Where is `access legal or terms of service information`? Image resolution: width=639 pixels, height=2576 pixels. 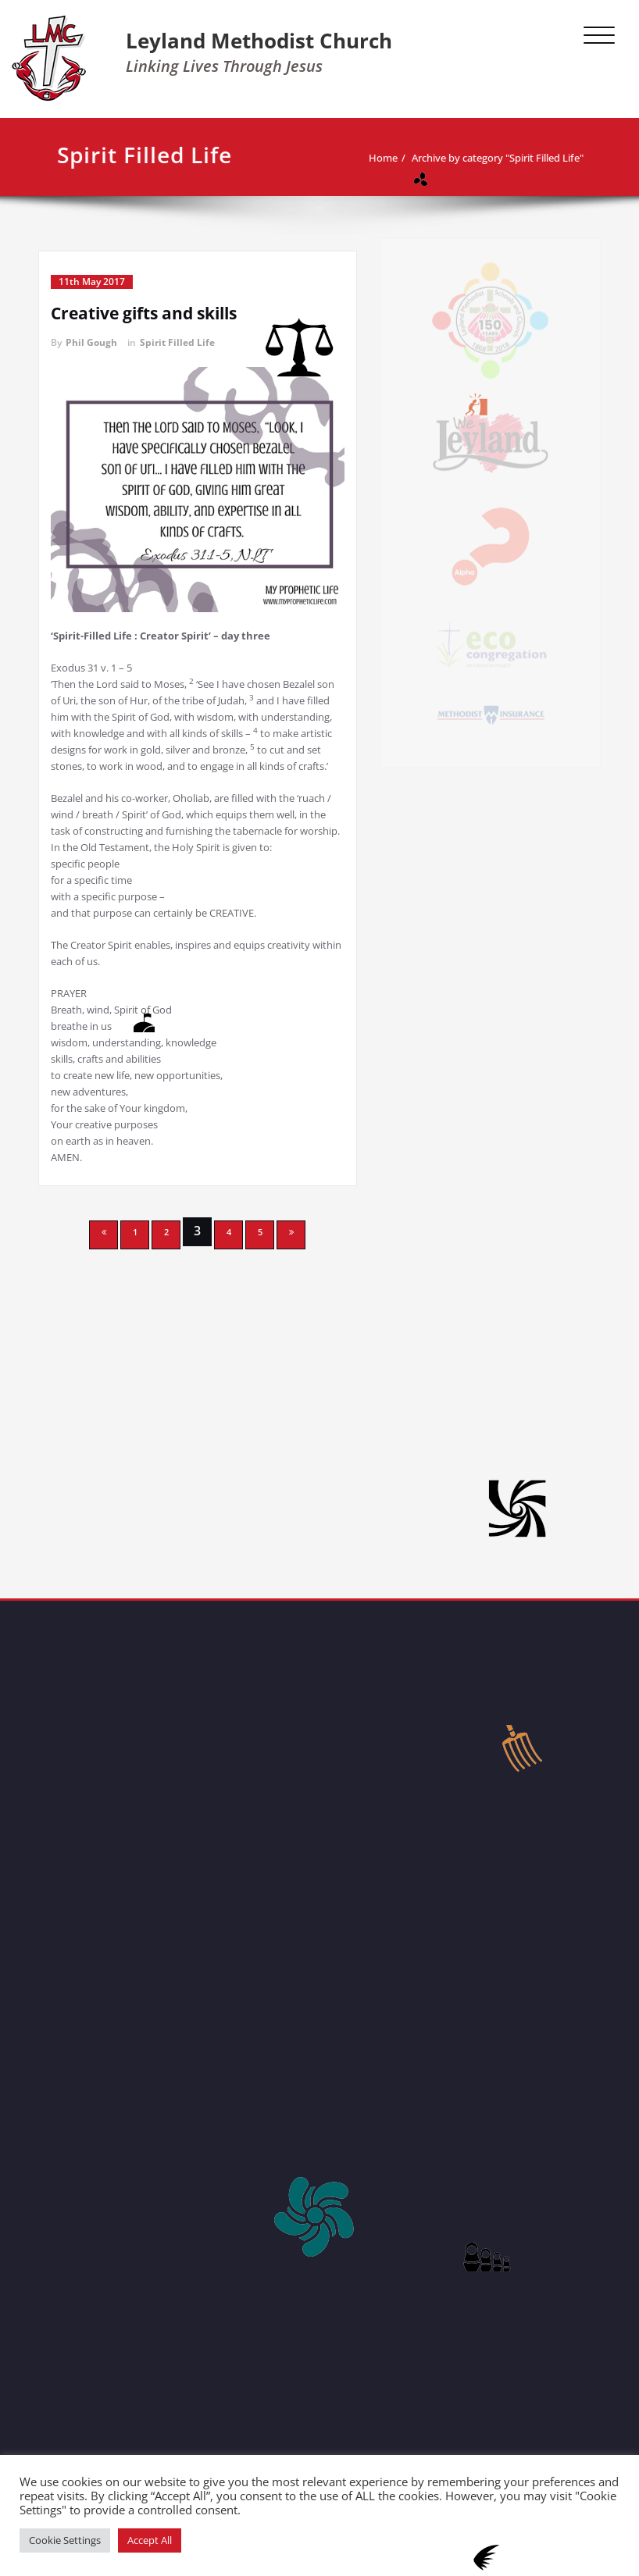
access legal or terms of service information is located at coordinates (299, 346).